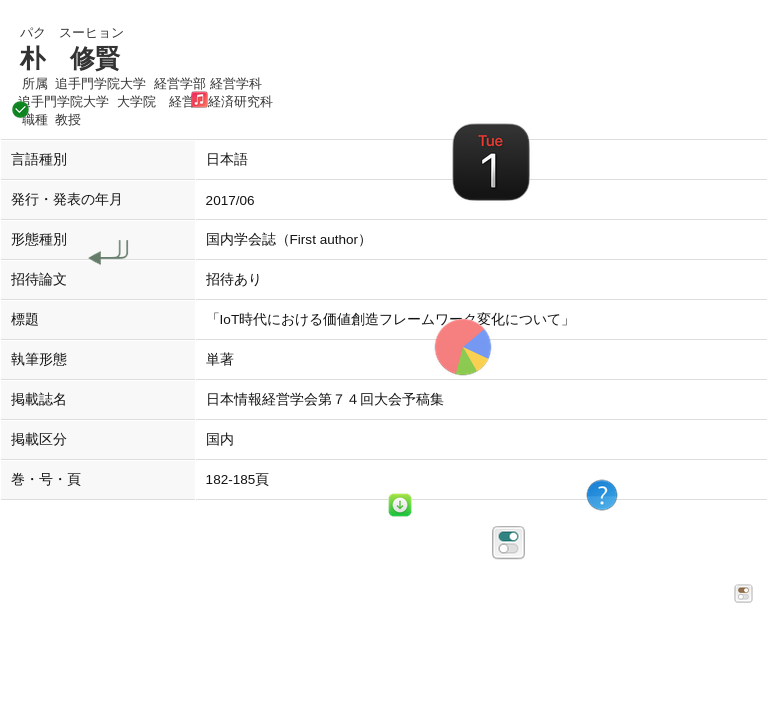 The image size is (768, 720). I want to click on indicates file has been successfully synced and shared, so click(20, 109).